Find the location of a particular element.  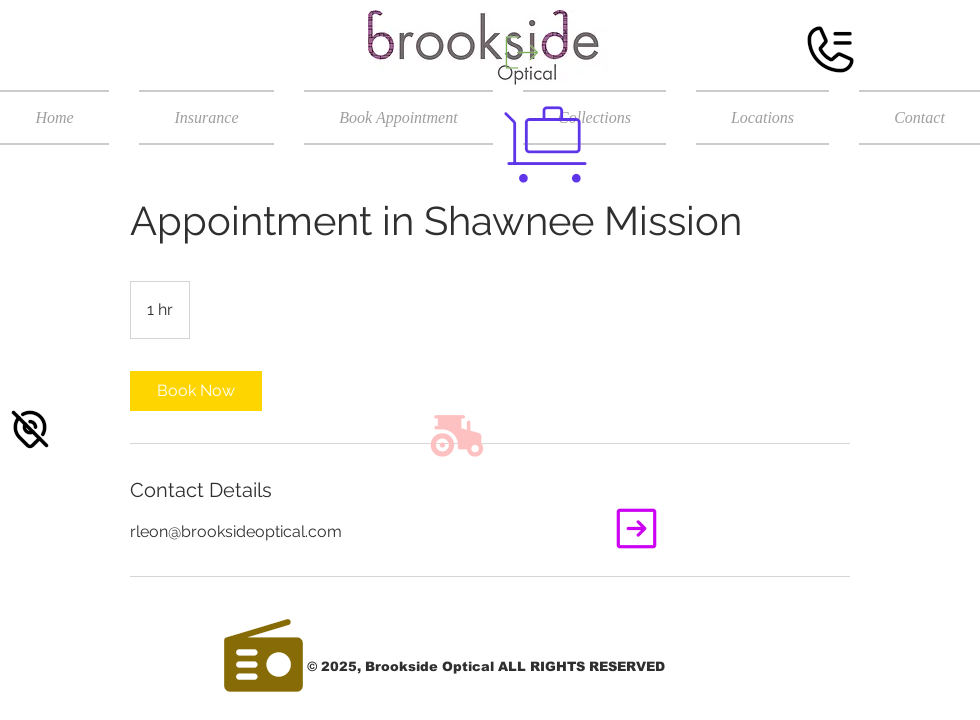

access luggage or baggage services is located at coordinates (544, 143).